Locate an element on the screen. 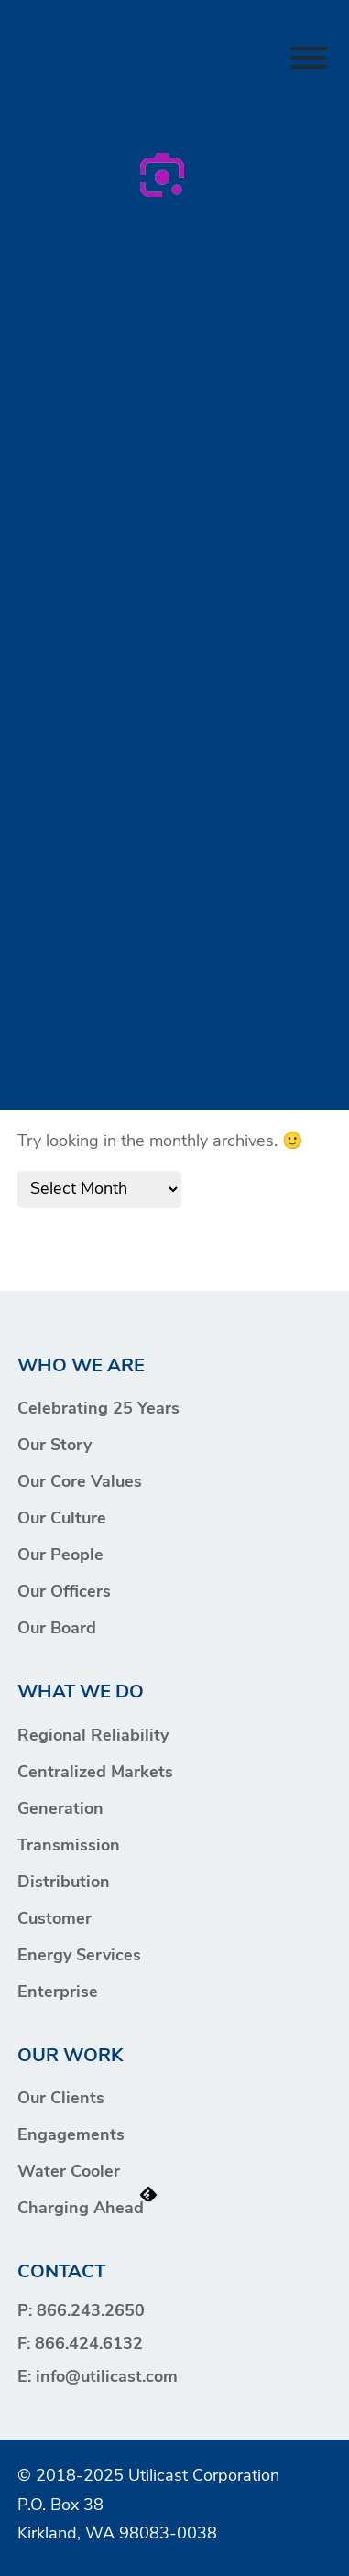 Image resolution: width=349 pixels, height=2576 pixels. open Feedly app is located at coordinates (148, 2194).